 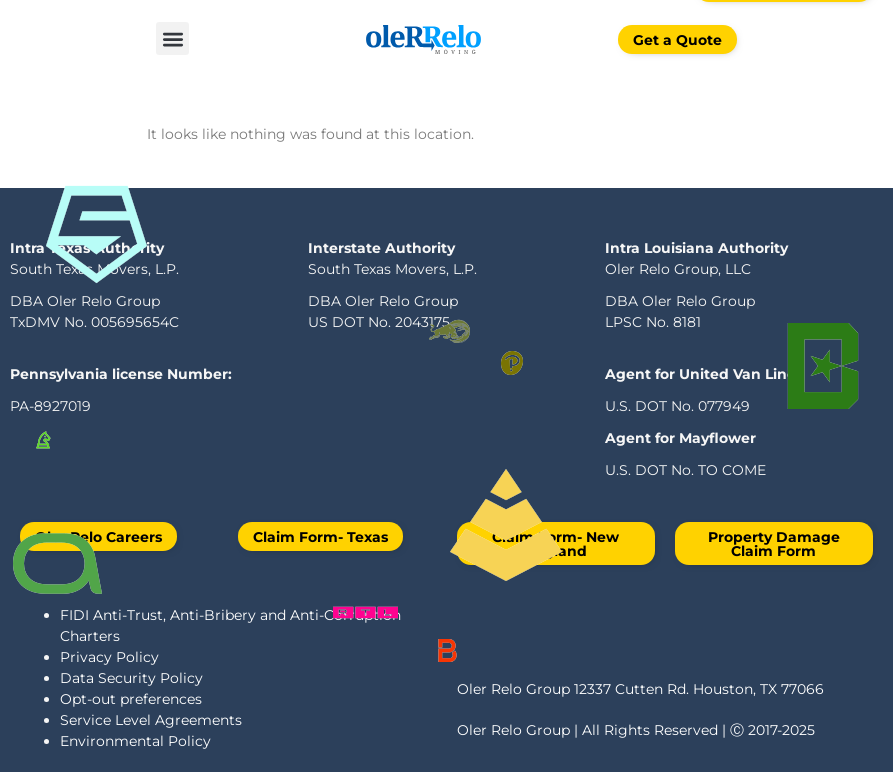 I want to click on open beatstars music marketplace, so click(x=823, y=366).